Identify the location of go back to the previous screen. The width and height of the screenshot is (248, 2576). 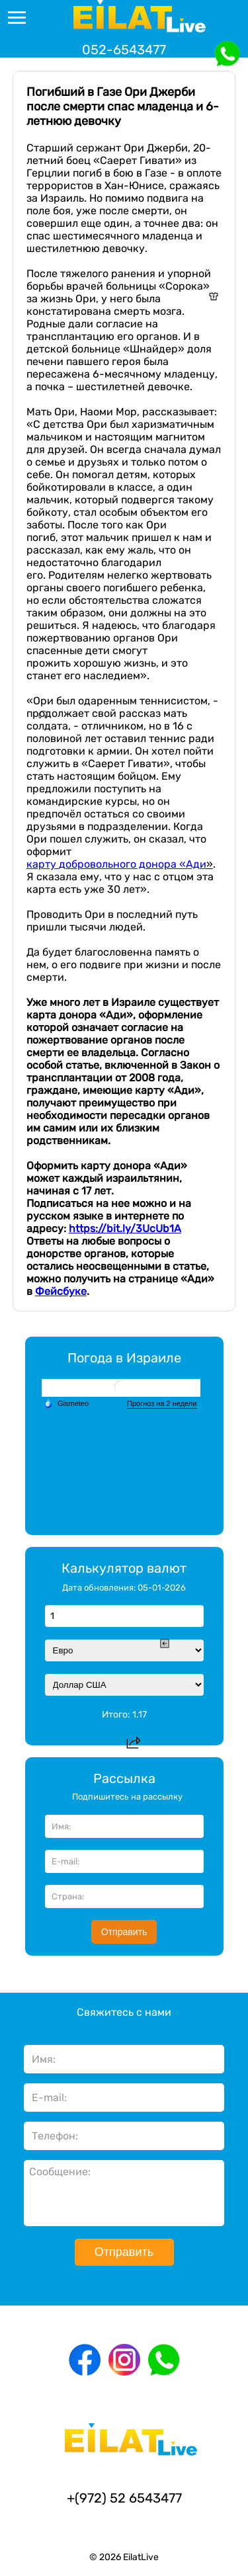
(165, 1643).